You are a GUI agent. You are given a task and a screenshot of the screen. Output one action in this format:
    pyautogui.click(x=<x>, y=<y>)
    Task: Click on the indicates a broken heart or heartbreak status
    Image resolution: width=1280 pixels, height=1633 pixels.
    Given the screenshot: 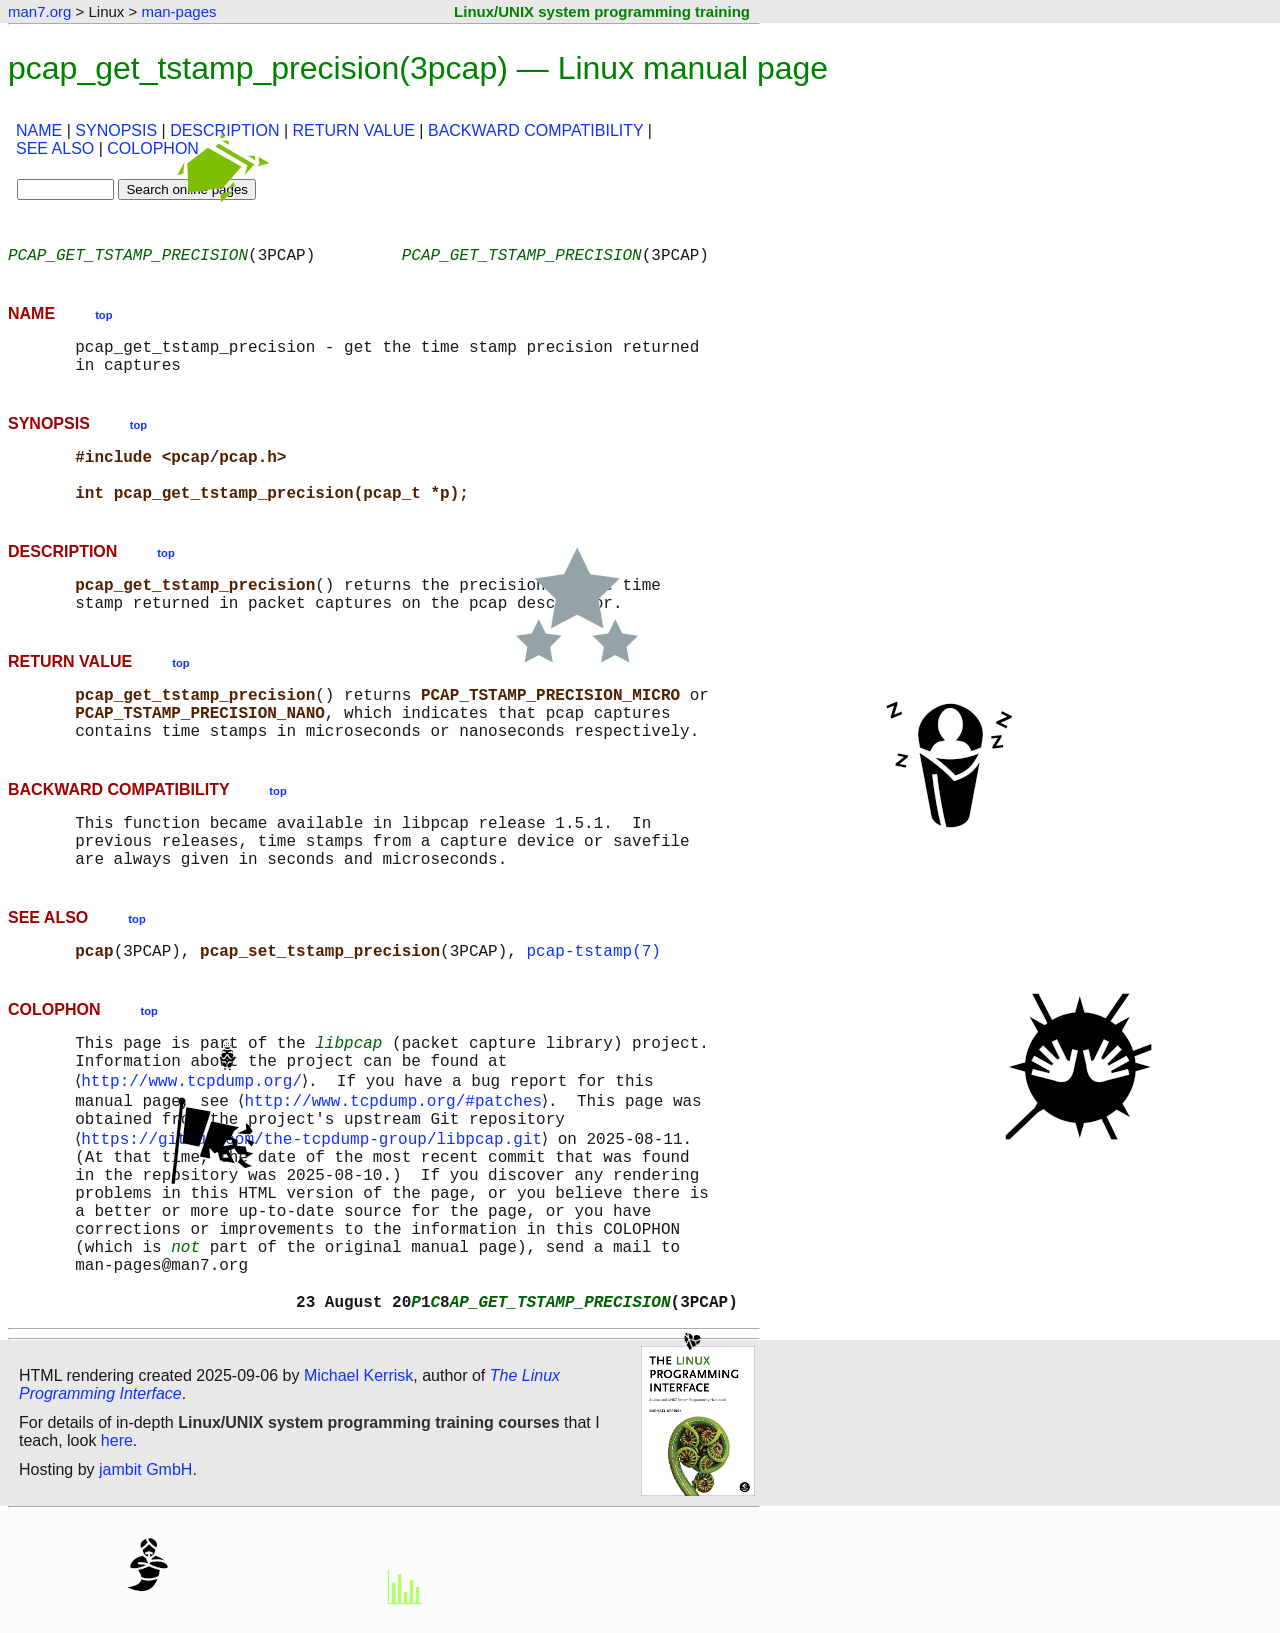 What is the action you would take?
    pyautogui.click(x=692, y=1341)
    